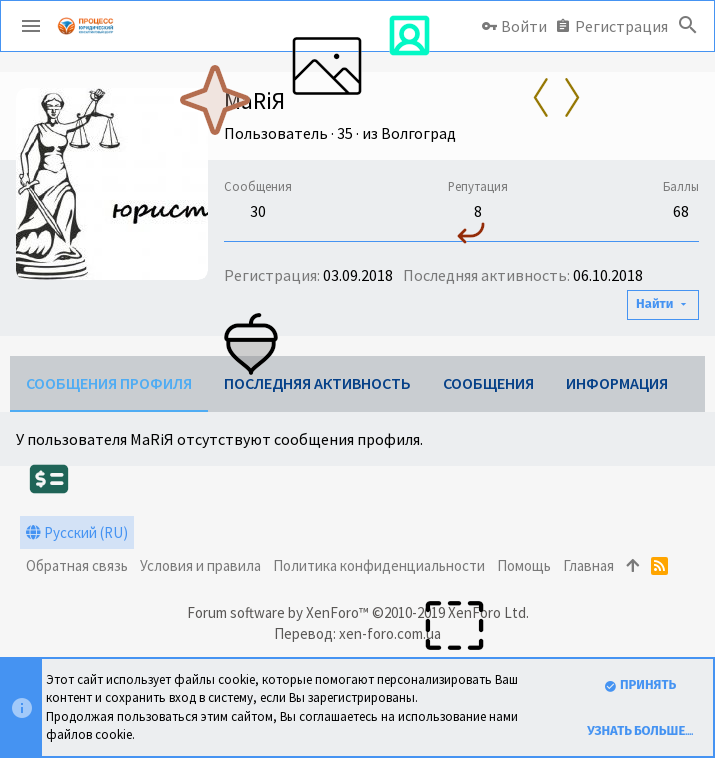 The height and width of the screenshot is (758, 715). I want to click on view or browse photos, so click(327, 66).